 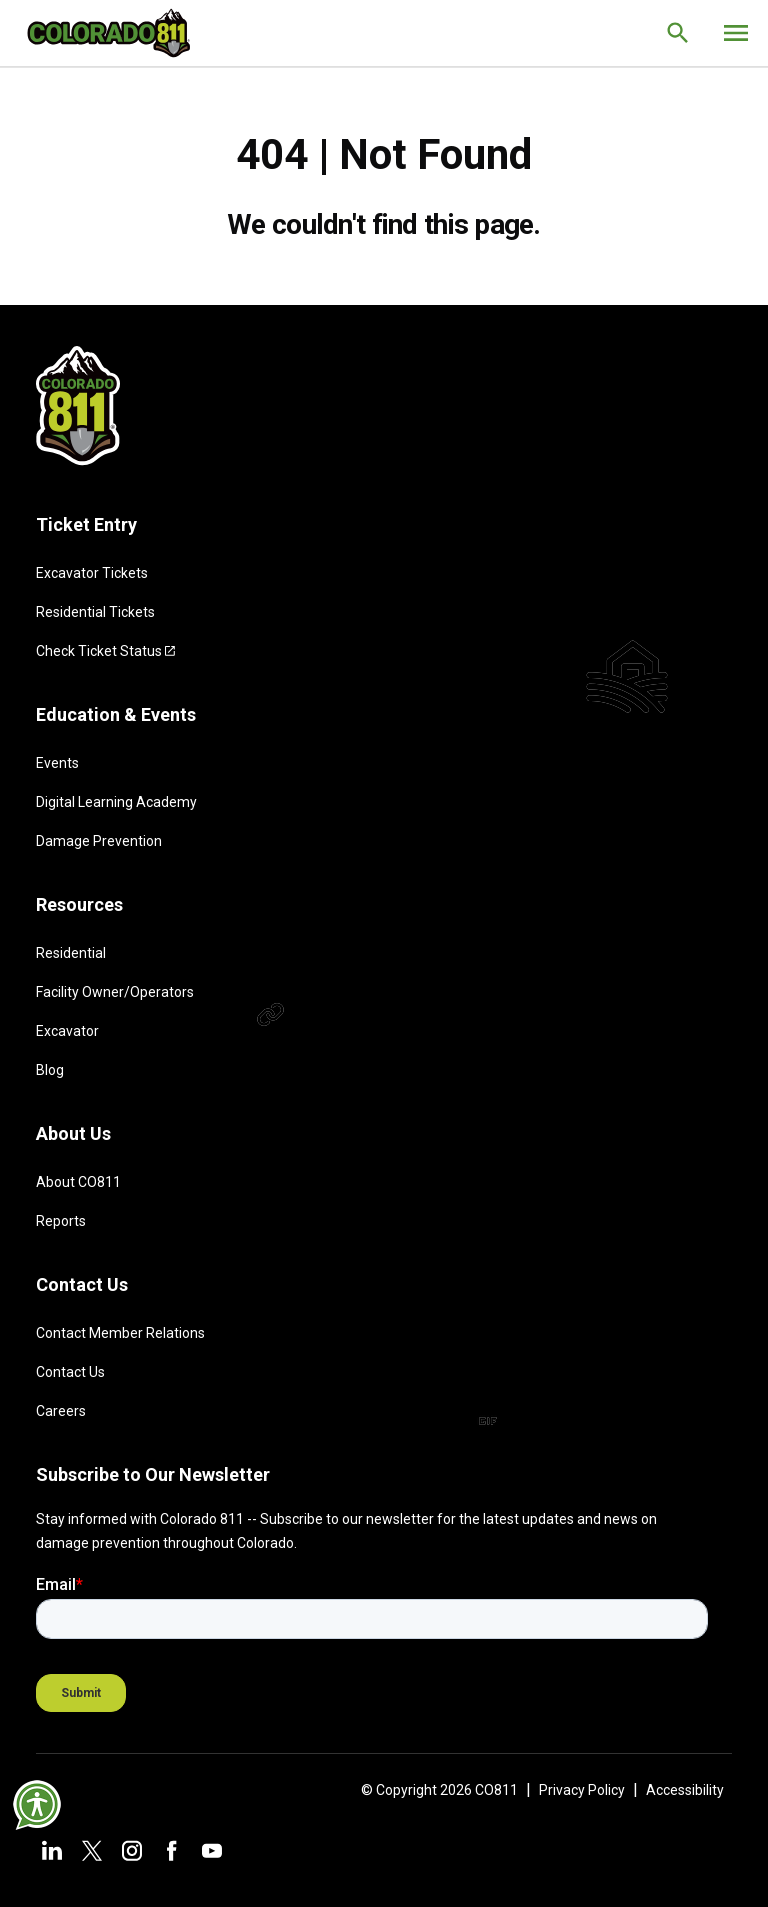 What do you see at coordinates (627, 678) in the screenshot?
I see `access farm or agricultural features` at bounding box center [627, 678].